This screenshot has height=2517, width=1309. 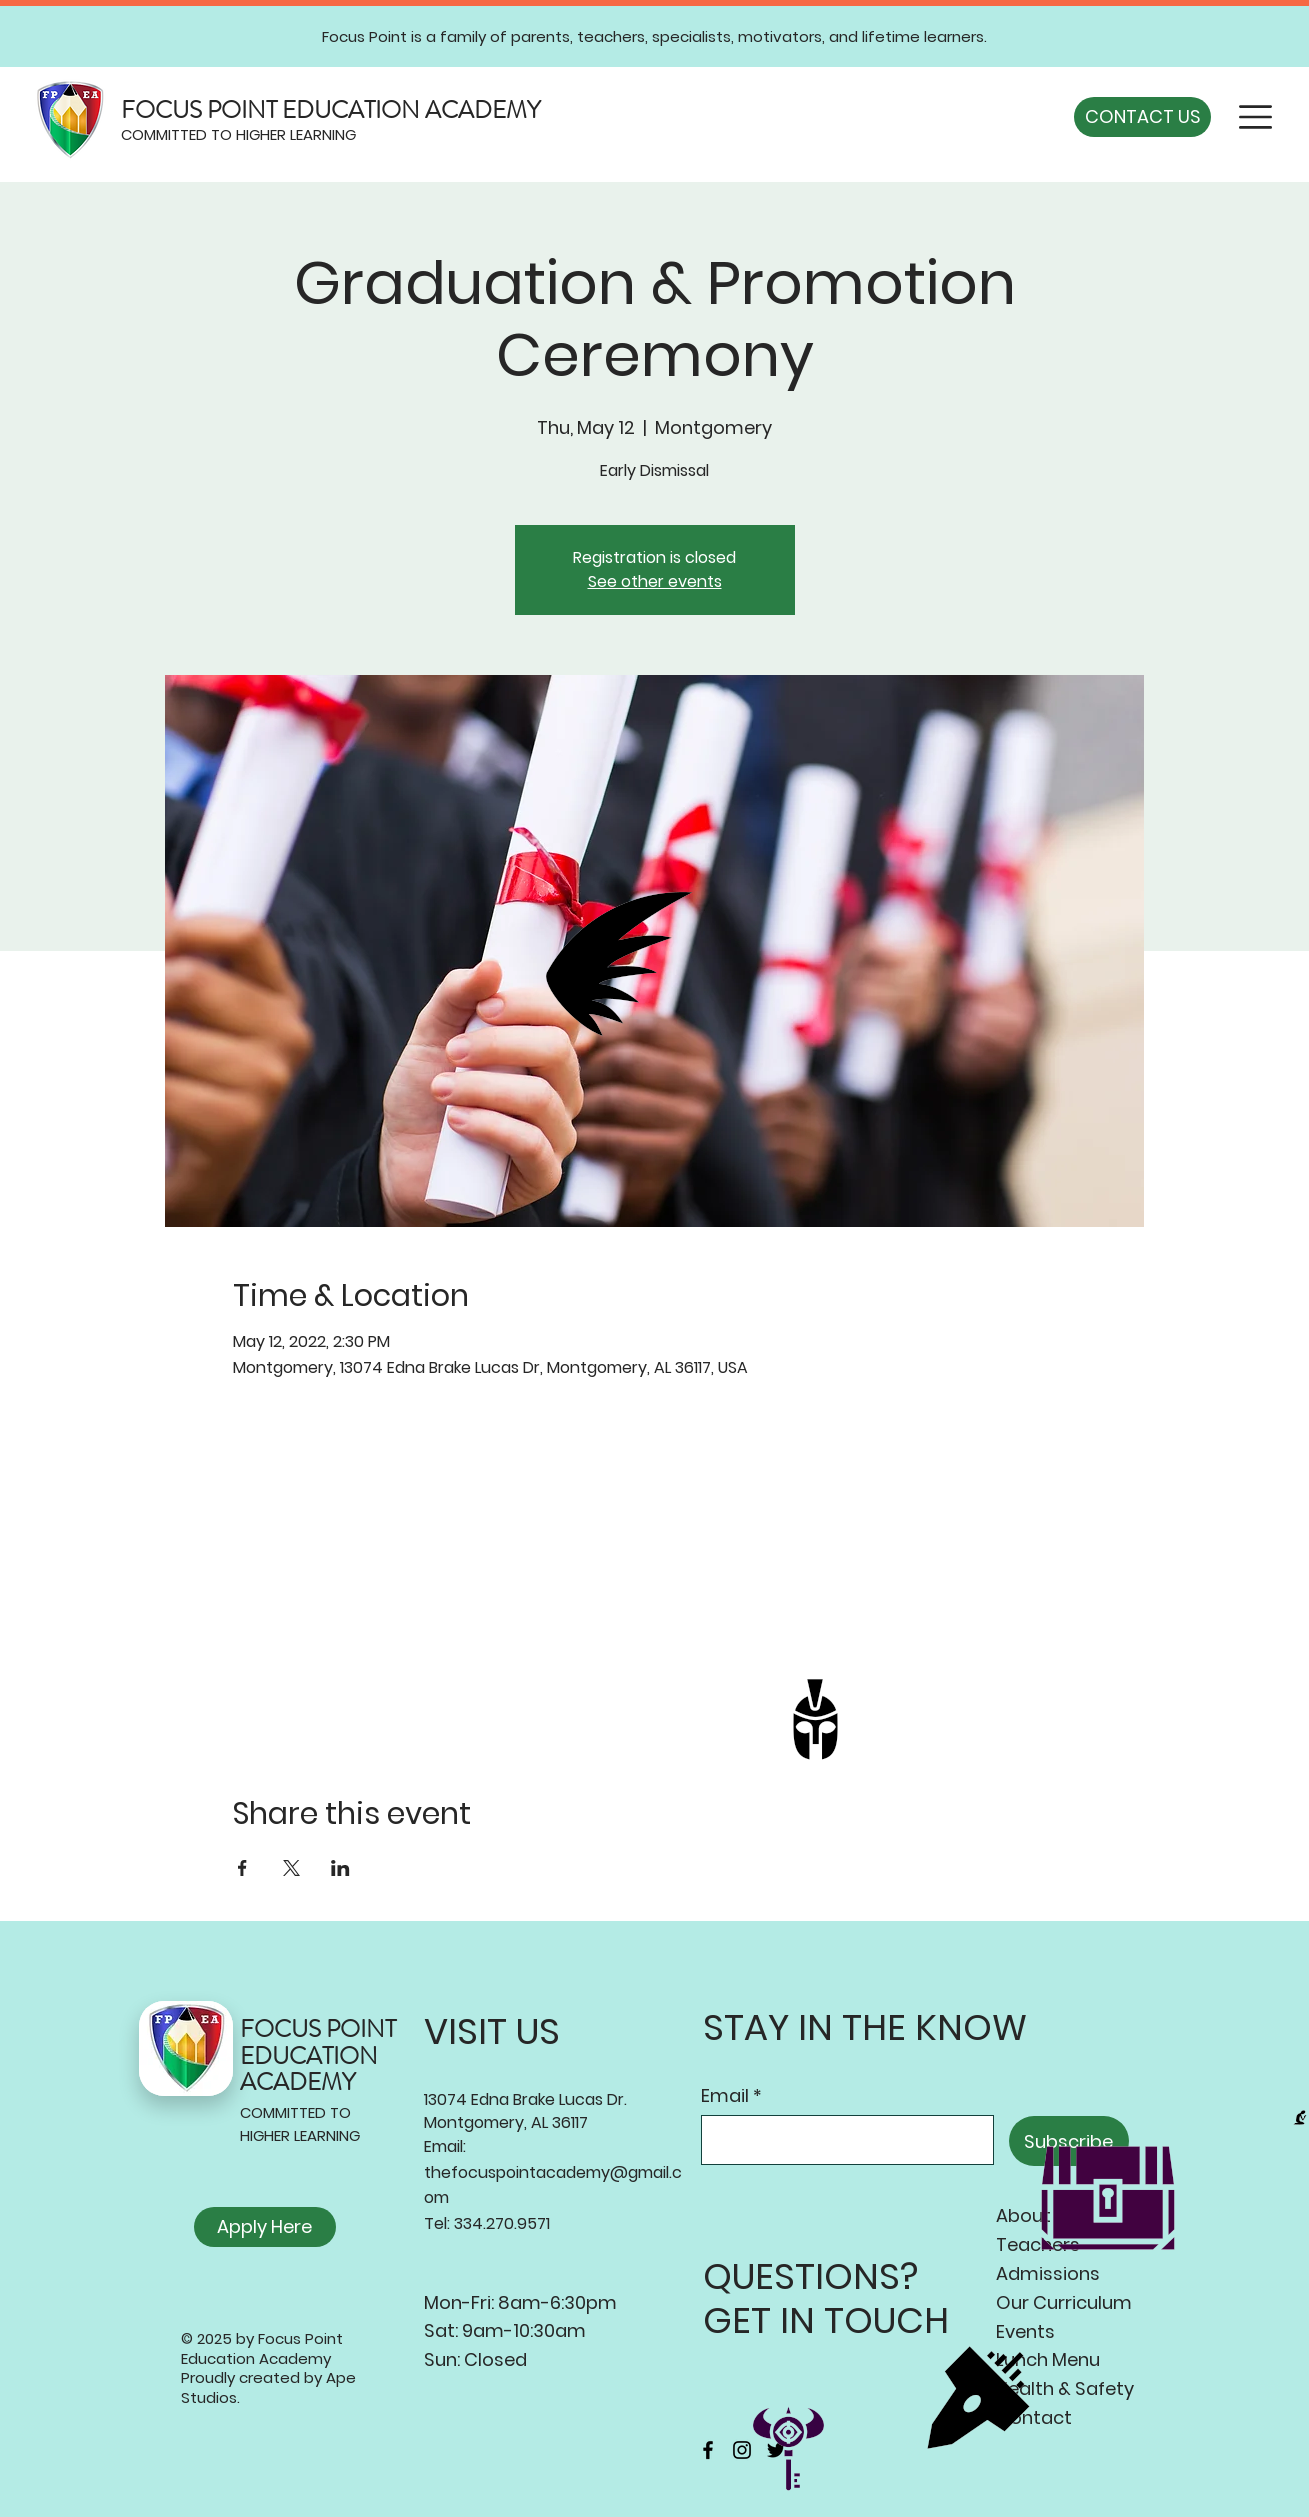 What do you see at coordinates (788, 2448) in the screenshot?
I see `access boss level or final challenge` at bounding box center [788, 2448].